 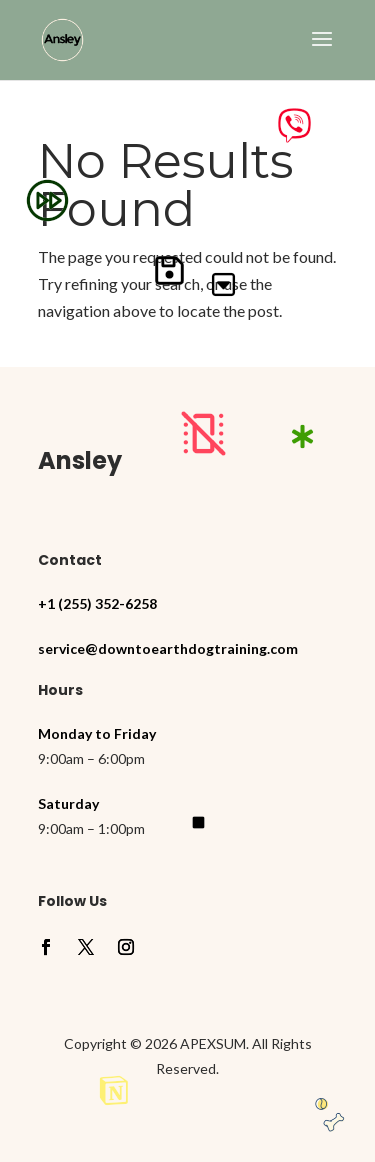 I want to click on stop media playback, so click(x=198, y=822).